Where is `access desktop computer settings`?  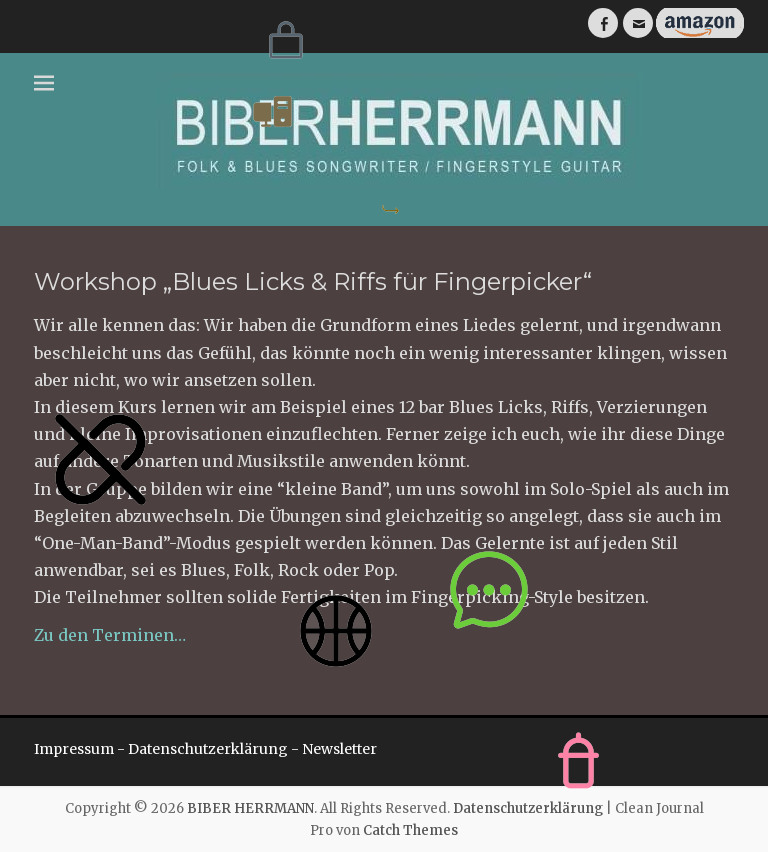
access desktop computer settings is located at coordinates (272, 111).